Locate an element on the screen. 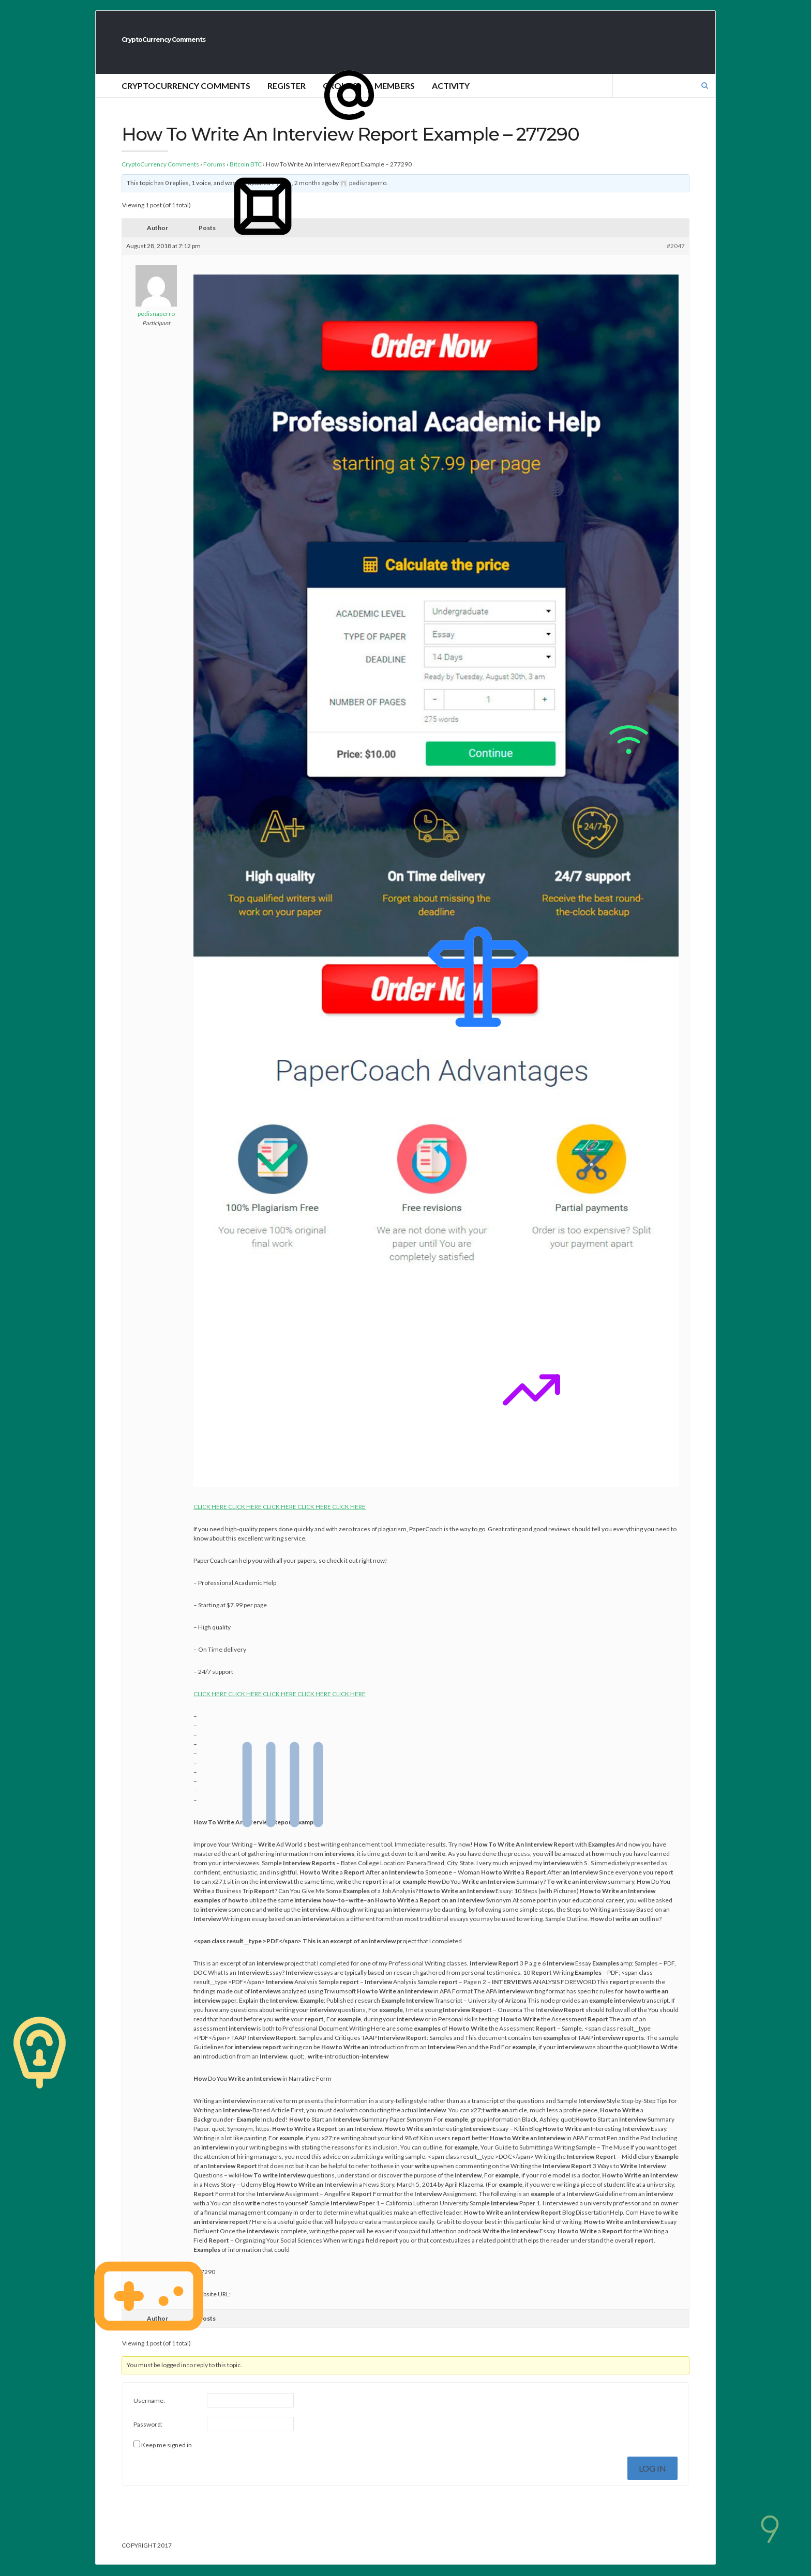  indicates the number nine in a list or sequence is located at coordinates (770, 2529).